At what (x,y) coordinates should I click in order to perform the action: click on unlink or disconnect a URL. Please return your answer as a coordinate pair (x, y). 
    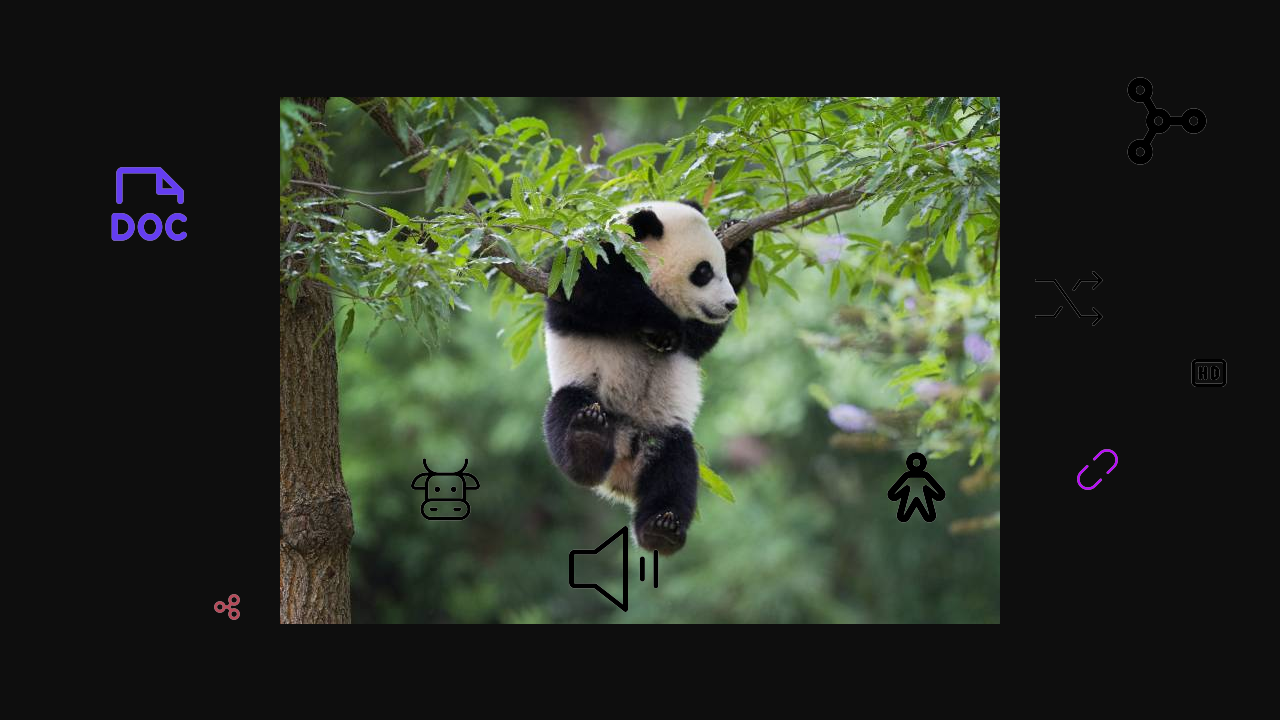
    Looking at the image, I should click on (1097, 469).